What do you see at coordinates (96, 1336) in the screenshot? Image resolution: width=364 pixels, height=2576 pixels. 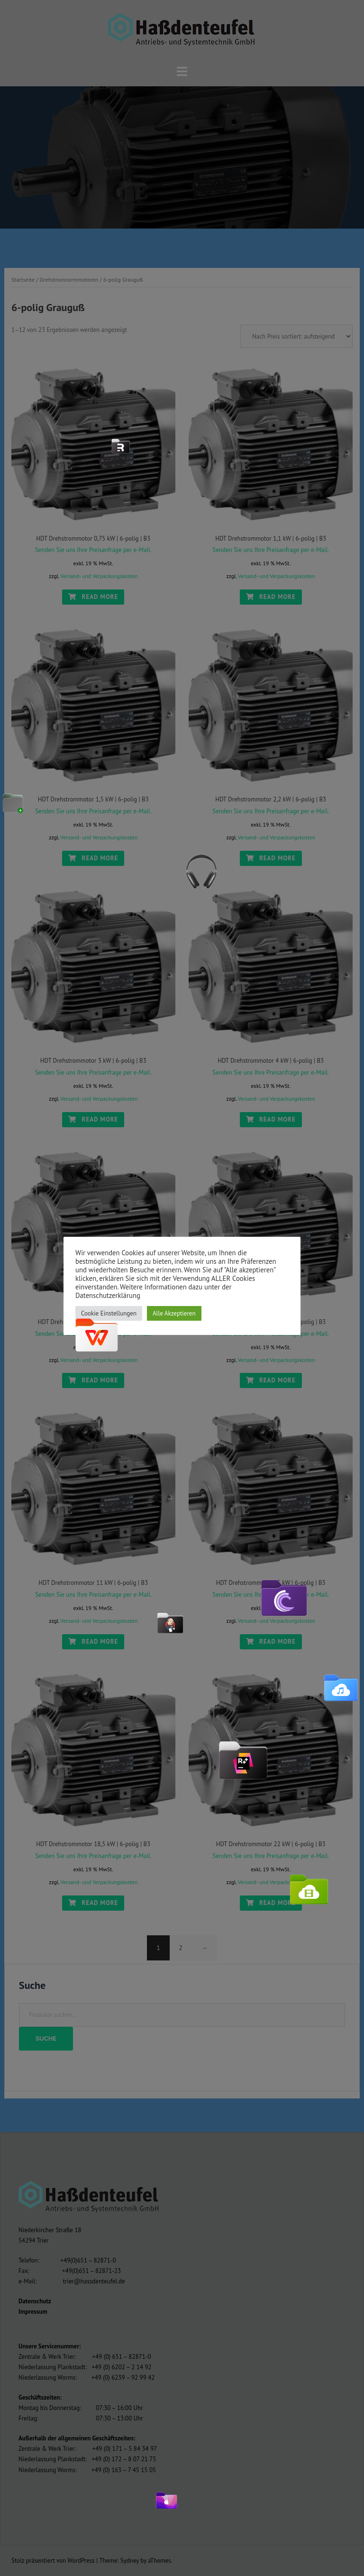 I see `open WPS Office documents folder` at bounding box center [96, 1336].